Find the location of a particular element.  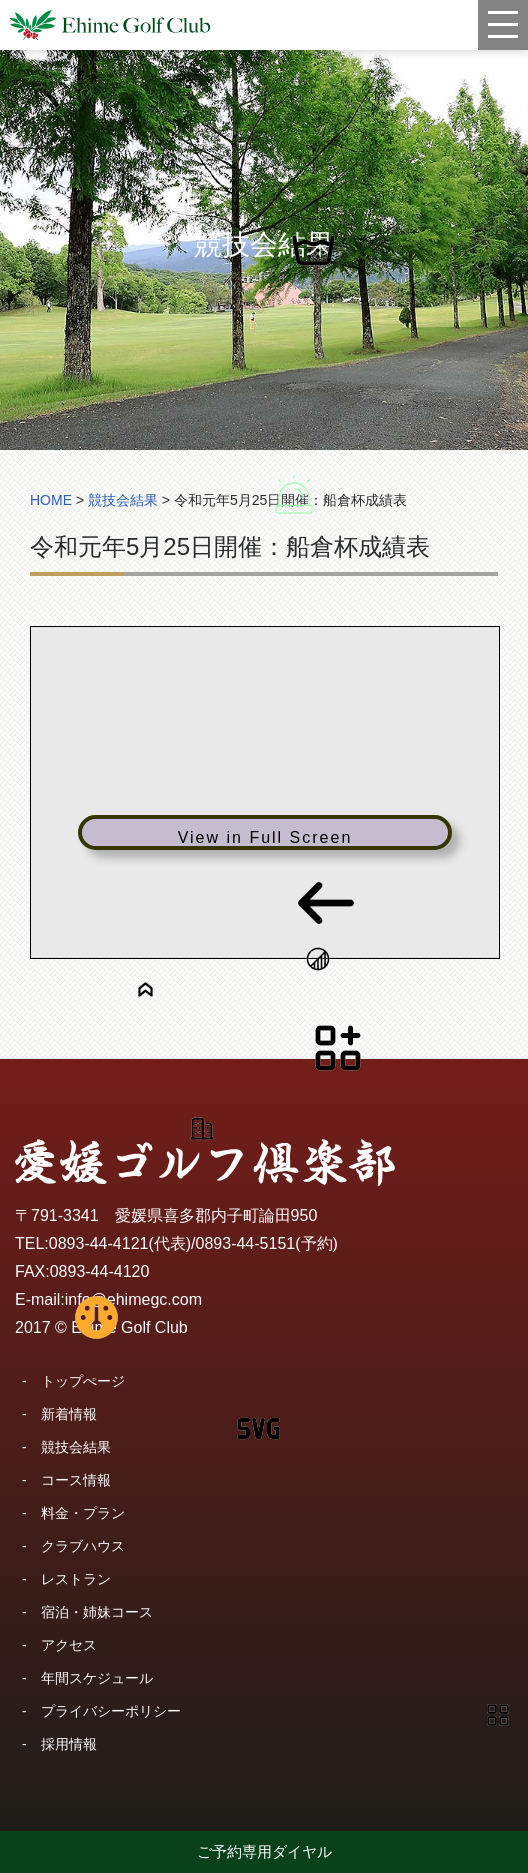

indicates an SVG file format is located at coordinates (258, 1428).